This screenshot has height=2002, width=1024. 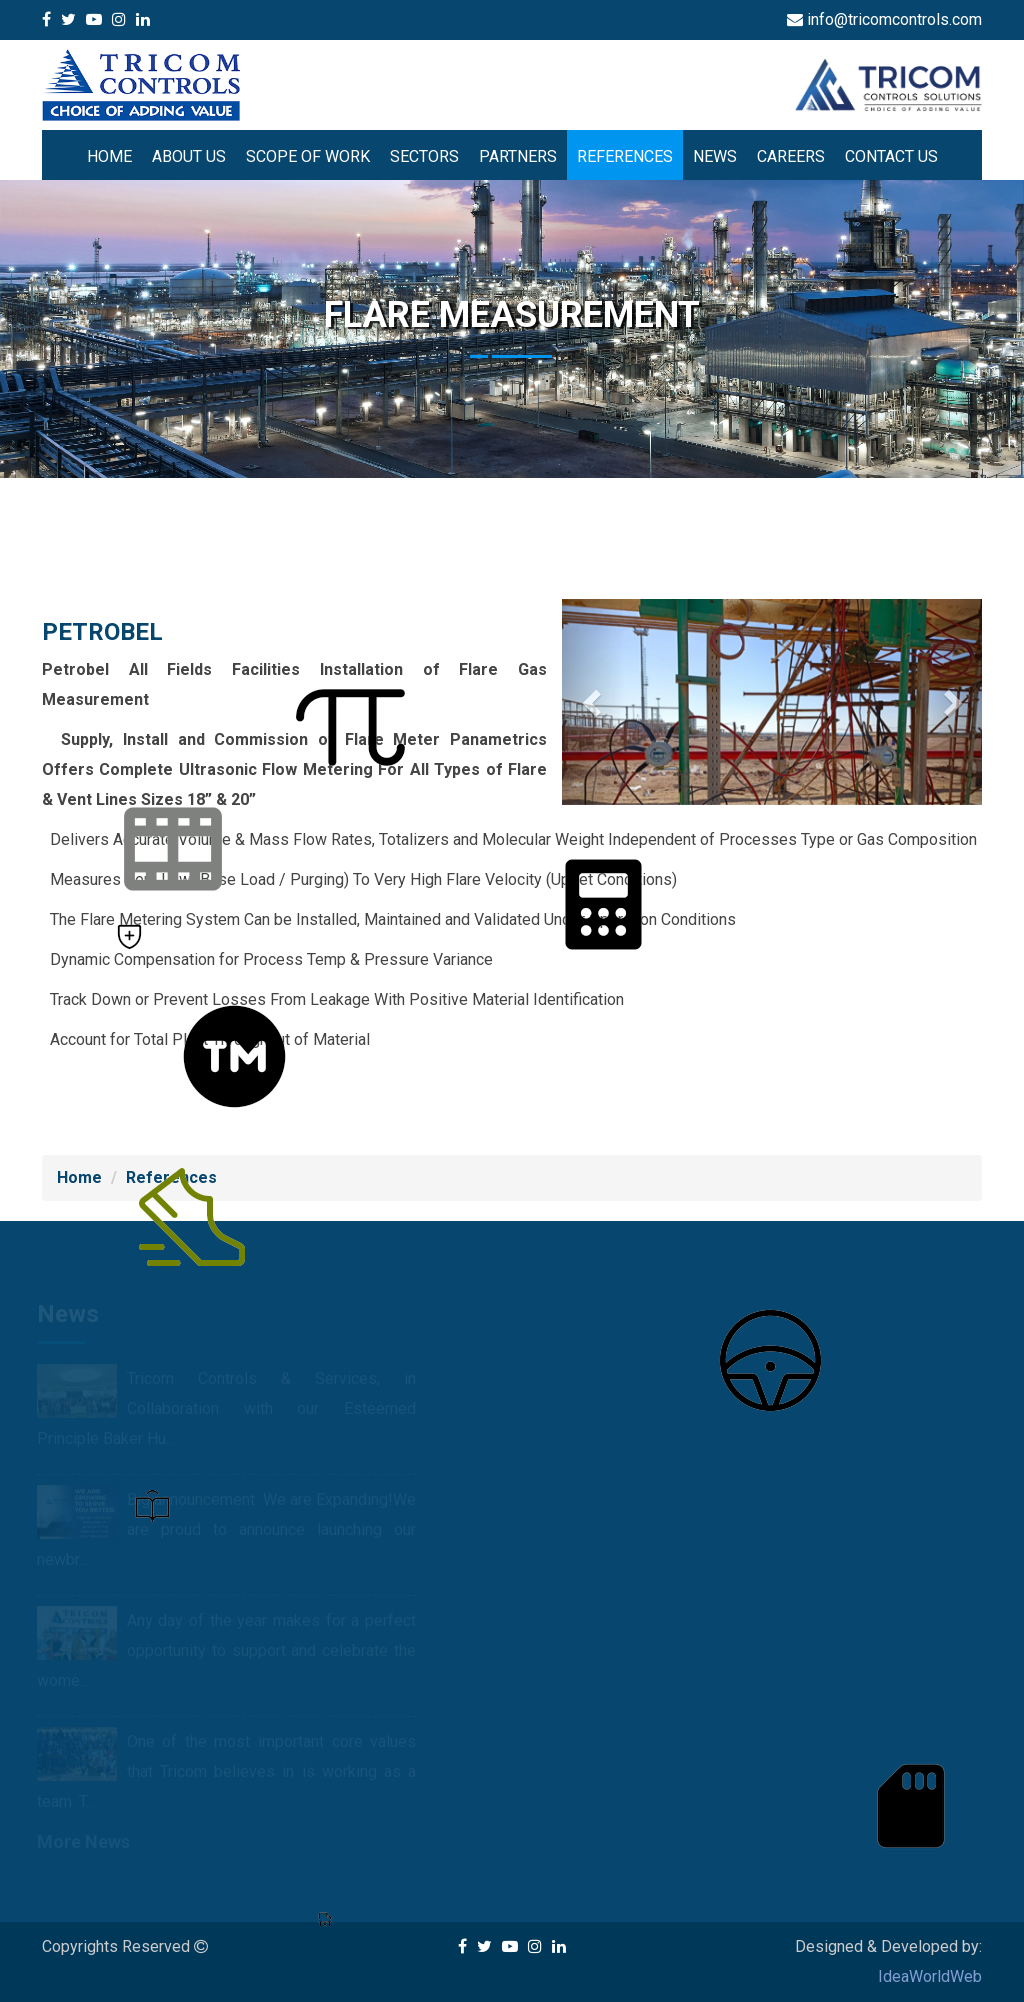 What do you see at coordinates (911, 1806) in the screenshot?
I see `access SD card storage` at bounding box center [911, 1806].